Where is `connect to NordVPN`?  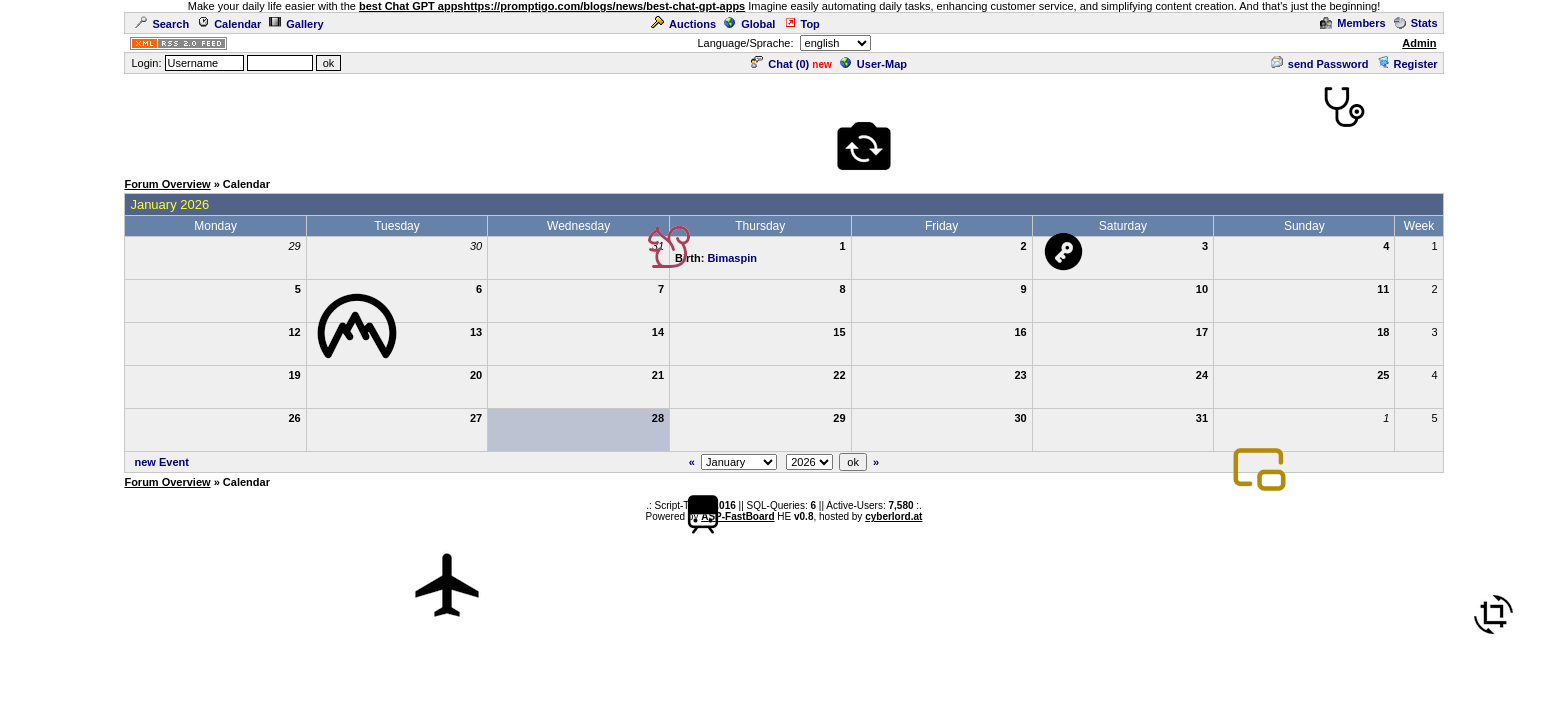
connect to NordVPN is located at coordinates (357, 326).